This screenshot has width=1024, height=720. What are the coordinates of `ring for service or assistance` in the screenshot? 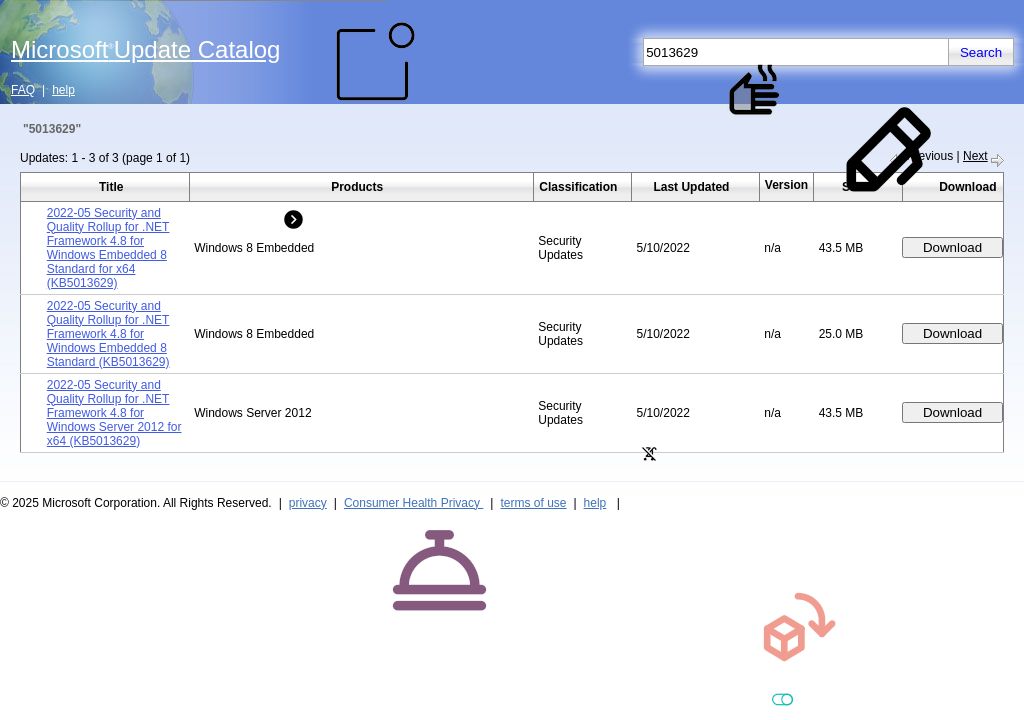 It's located at (439, 573).